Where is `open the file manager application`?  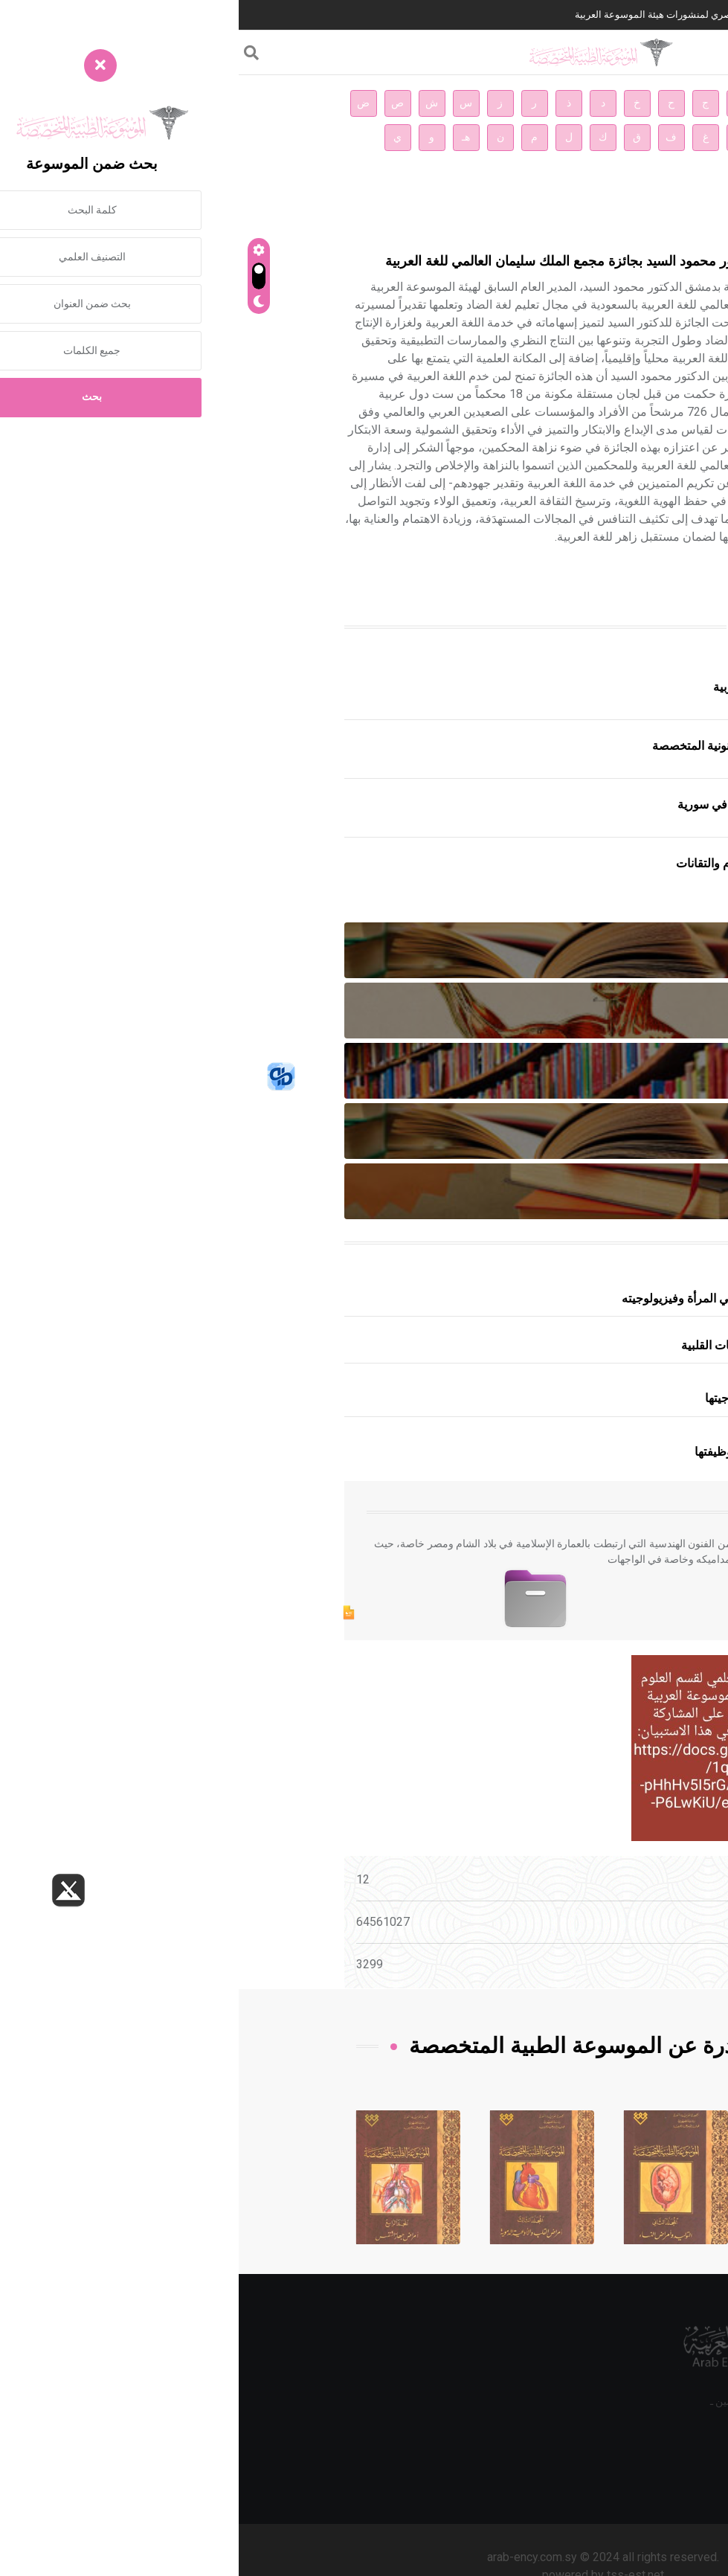 open the file manager application is located at coordinates (535, 1599).